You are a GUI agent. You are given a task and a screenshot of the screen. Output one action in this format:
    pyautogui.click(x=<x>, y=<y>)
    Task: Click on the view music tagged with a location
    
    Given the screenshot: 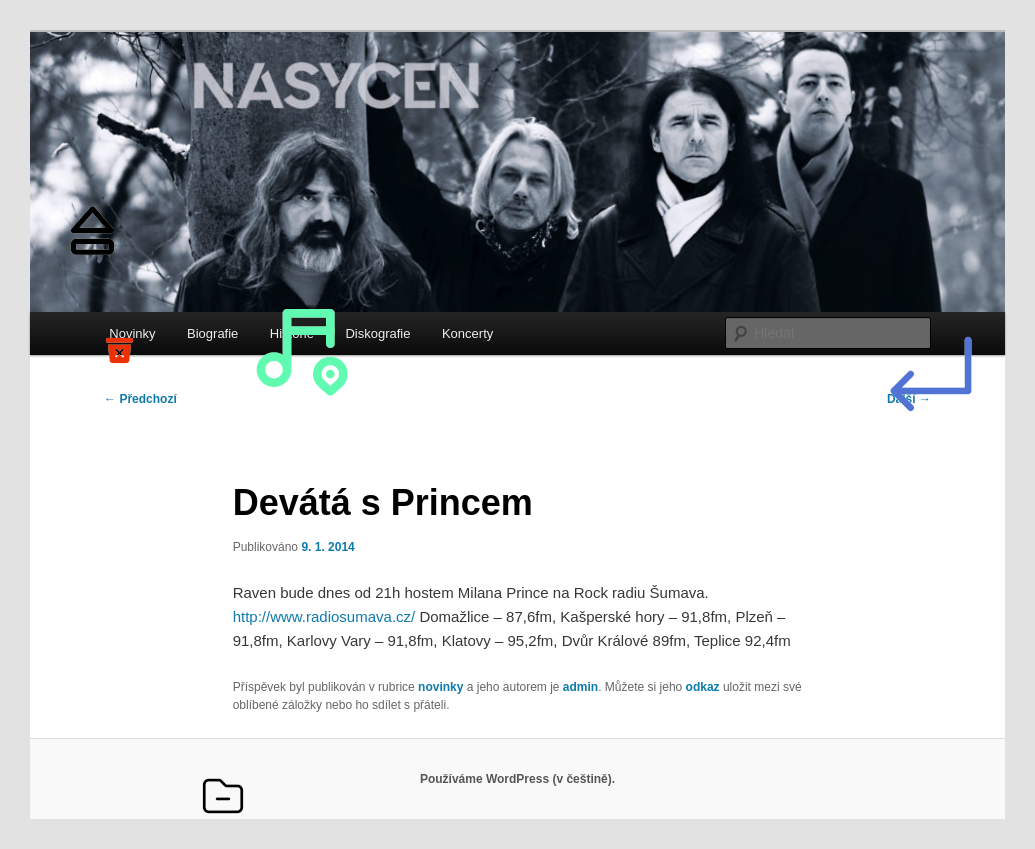 What is the action you would take?
    pyautogui.click(x=300, y=348)
    